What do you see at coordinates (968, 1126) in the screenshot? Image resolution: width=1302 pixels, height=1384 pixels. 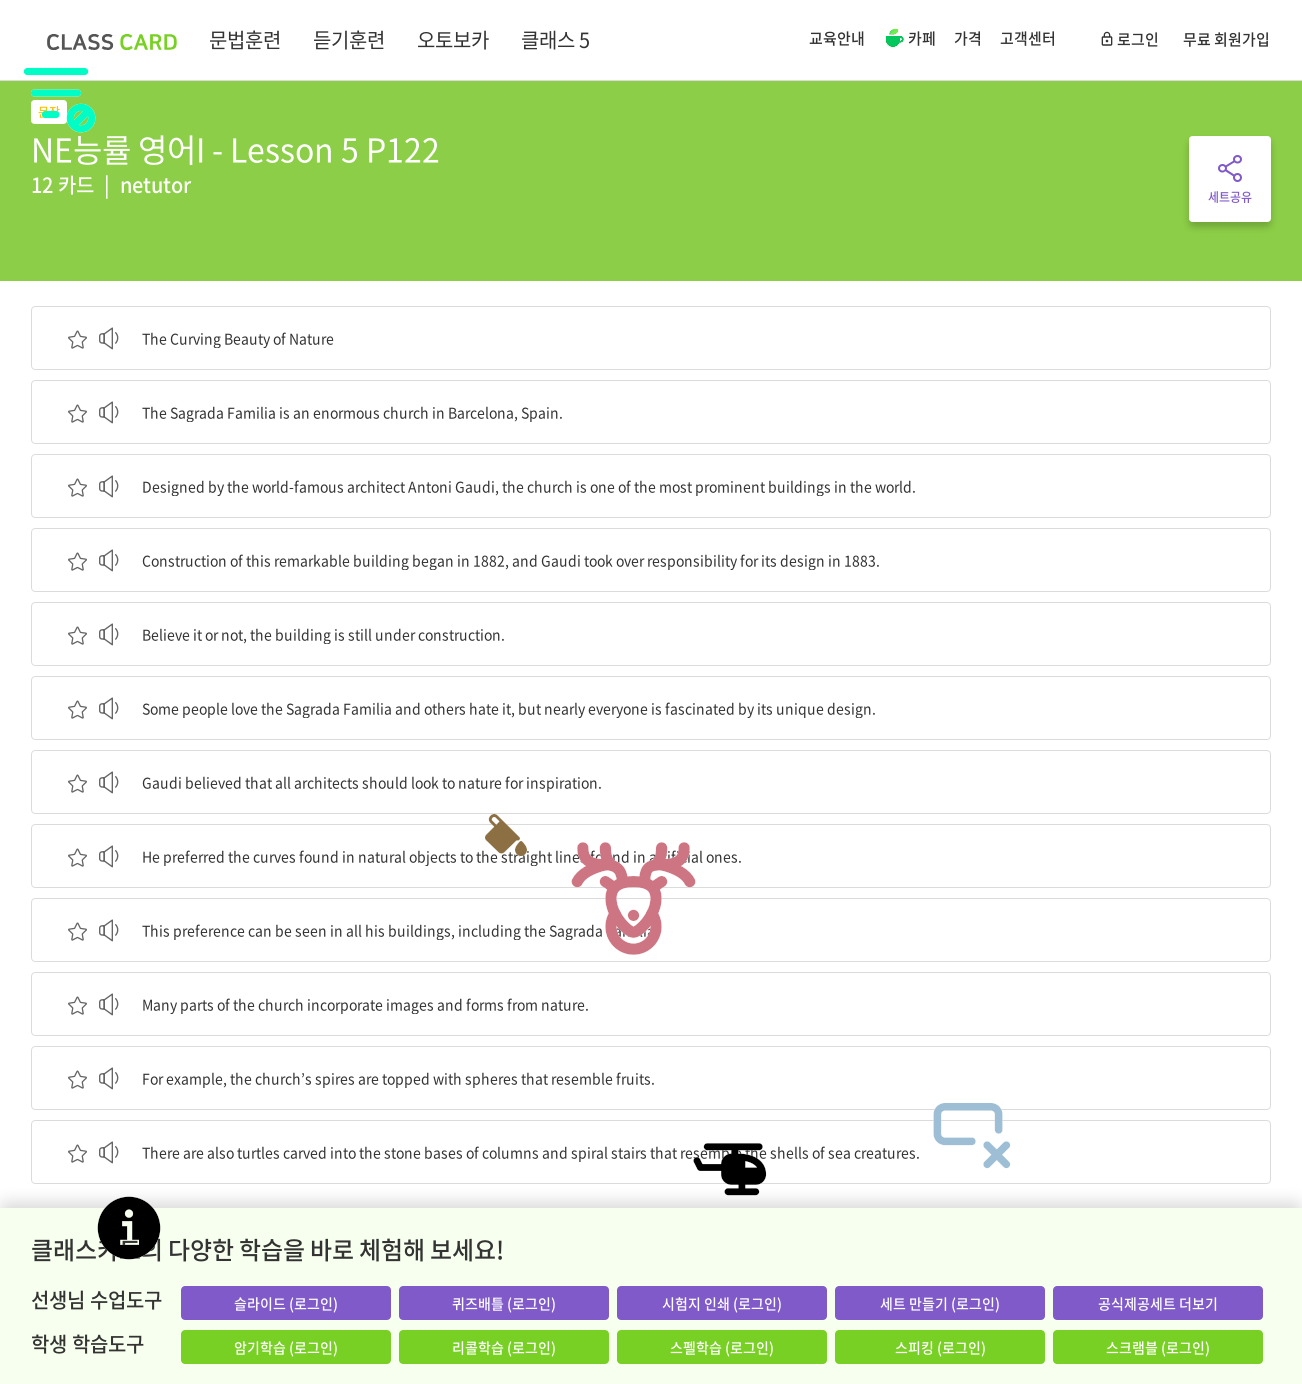 I see `clear input field` at bounding box center [968, 1126].